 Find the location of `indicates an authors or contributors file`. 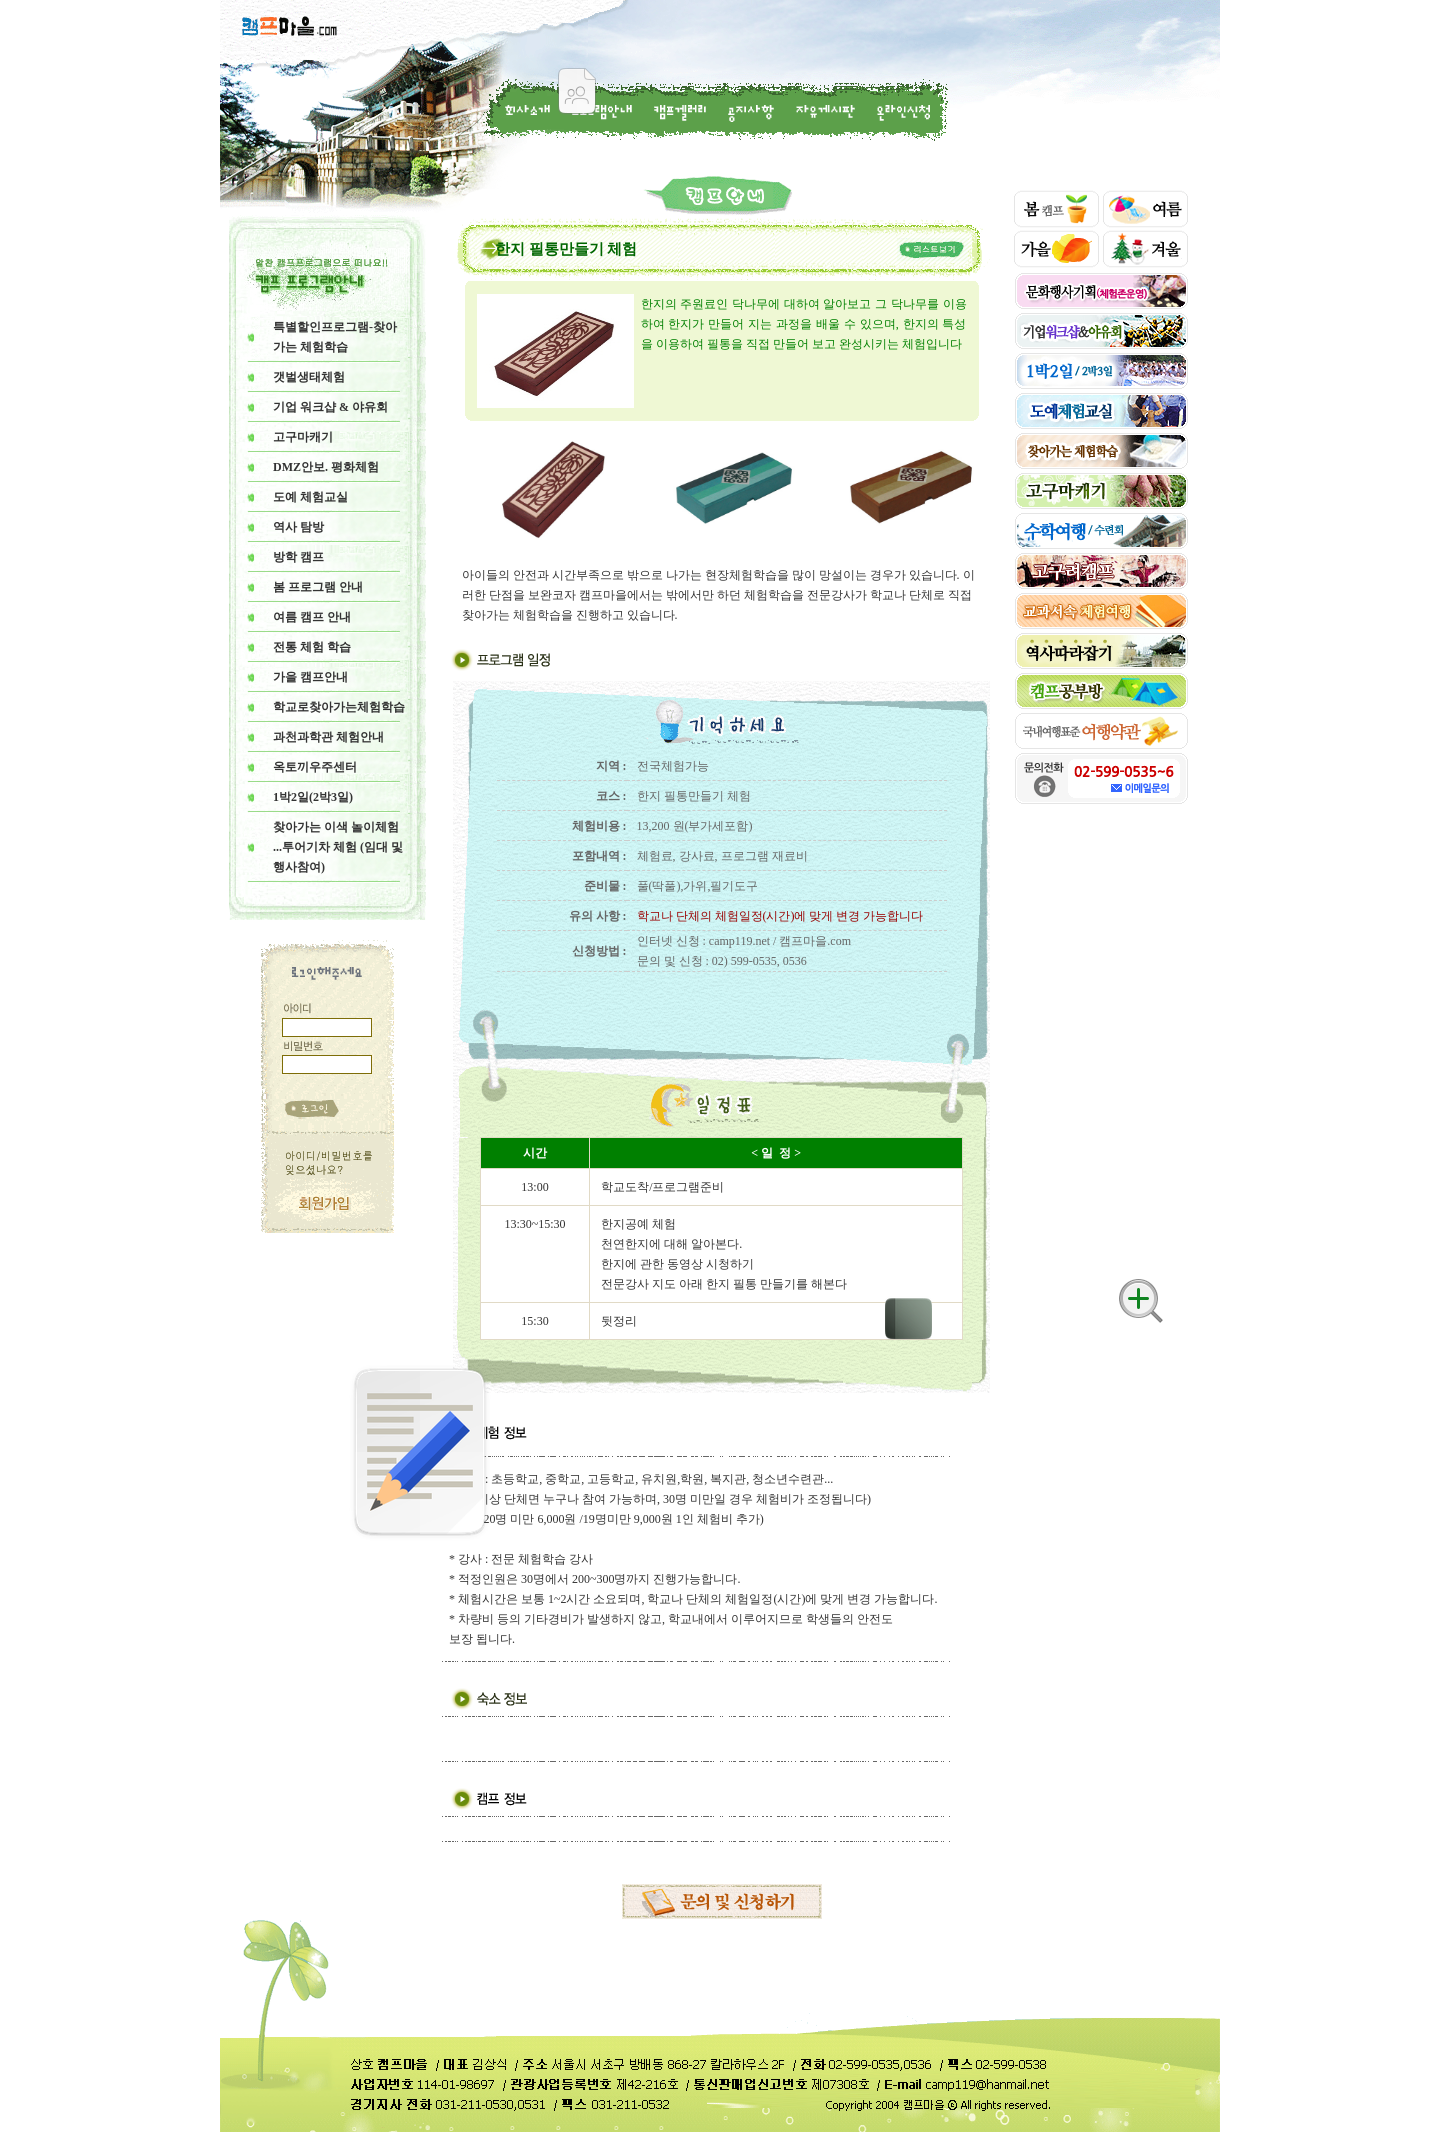

indicates an authors or contributors file is located at coordinates (577, 91).